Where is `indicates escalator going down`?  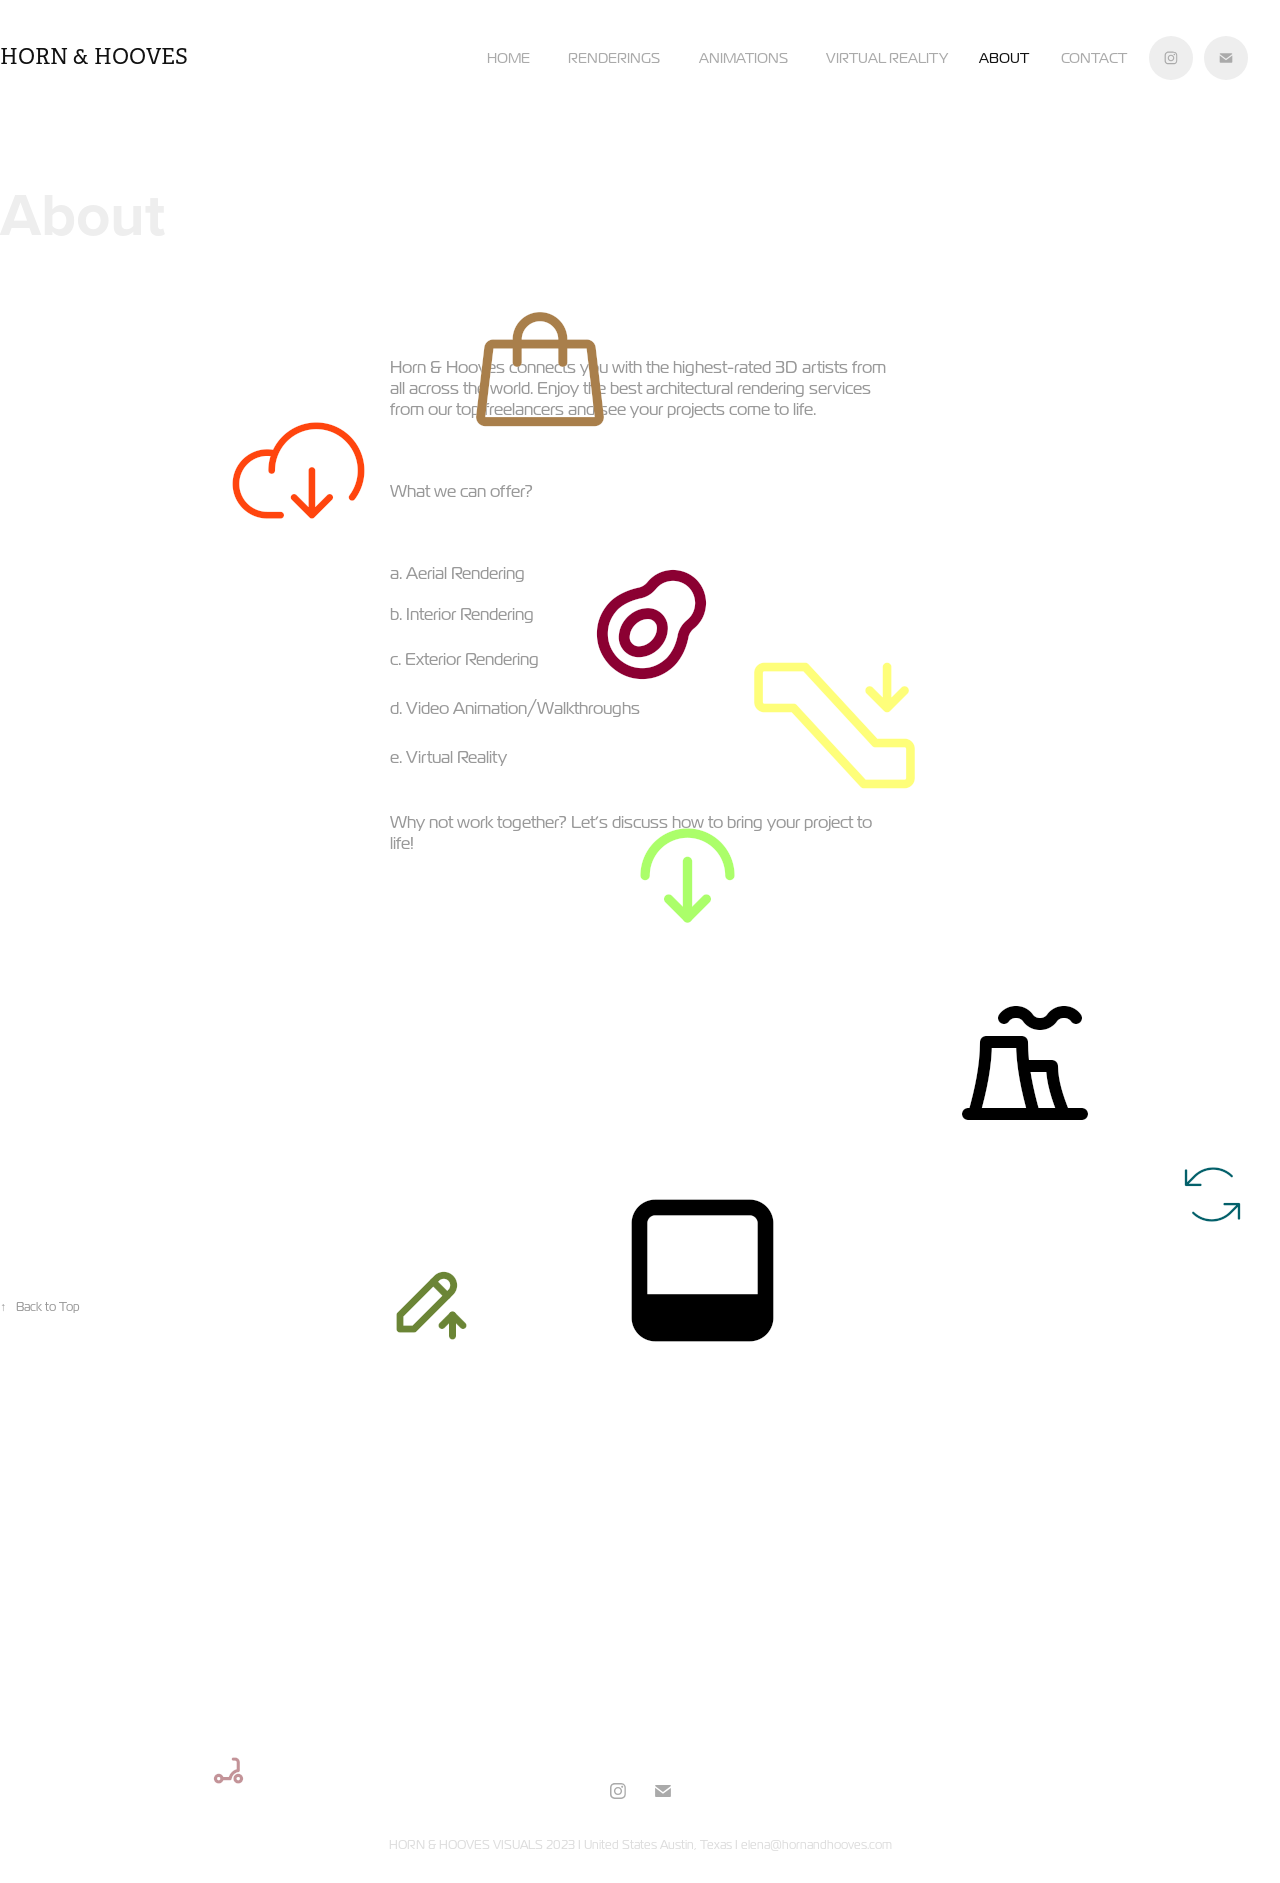 indicates escalator going down is located at coordinates (834, 725).